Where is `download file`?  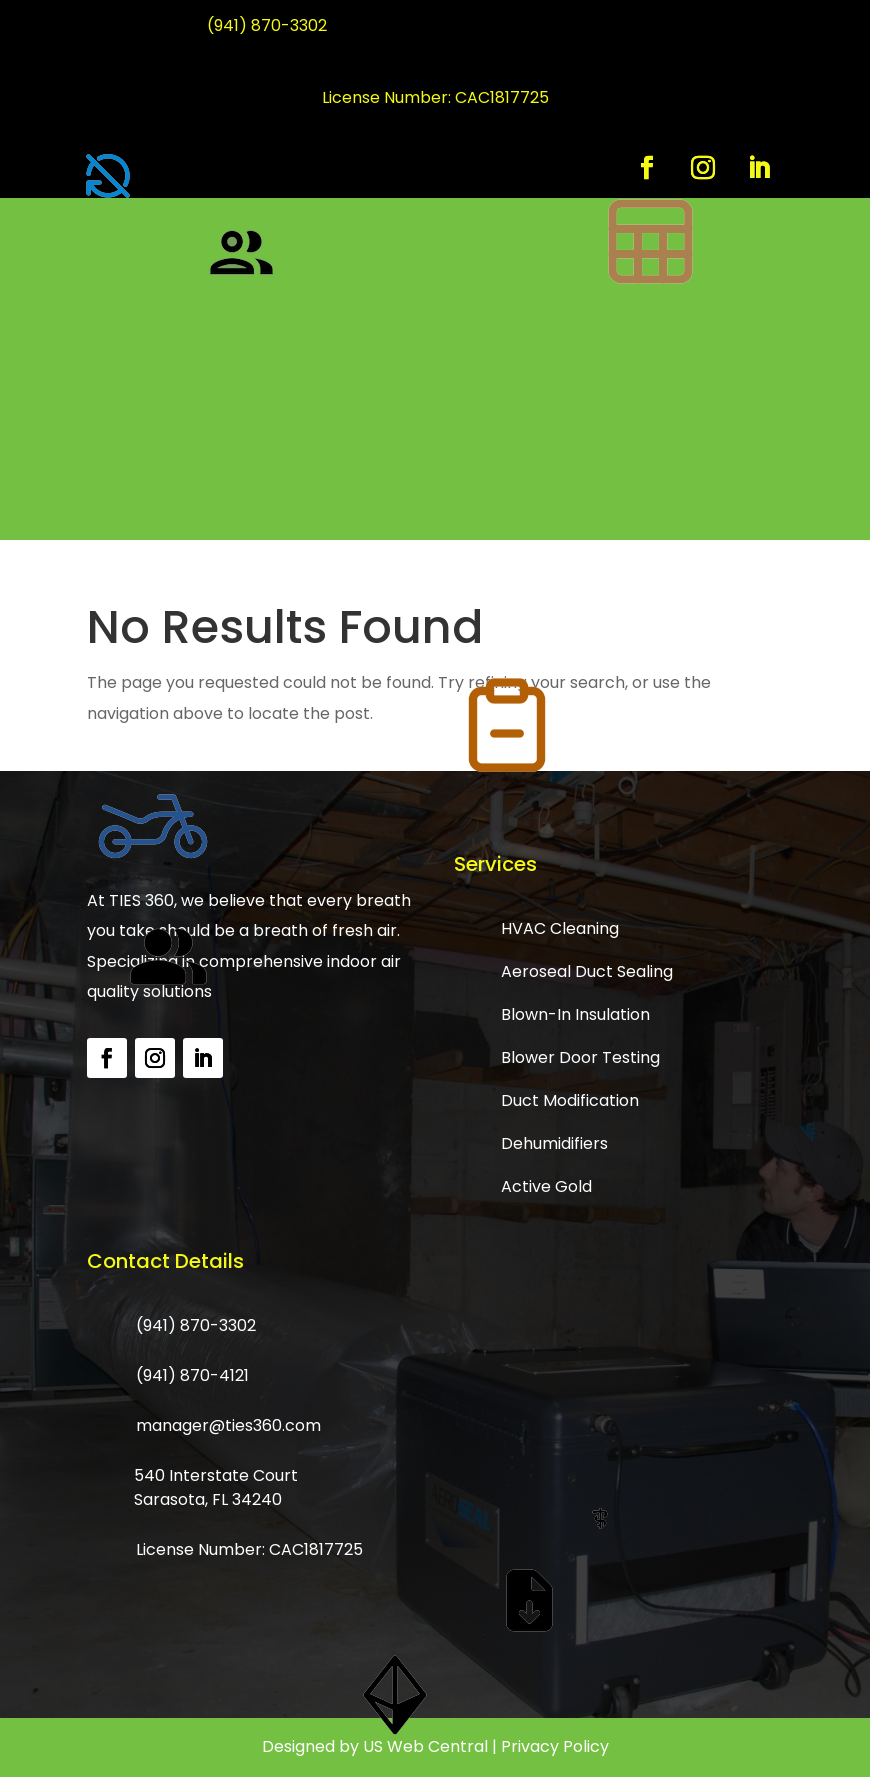
download file is located at coordinates (529, 1600).